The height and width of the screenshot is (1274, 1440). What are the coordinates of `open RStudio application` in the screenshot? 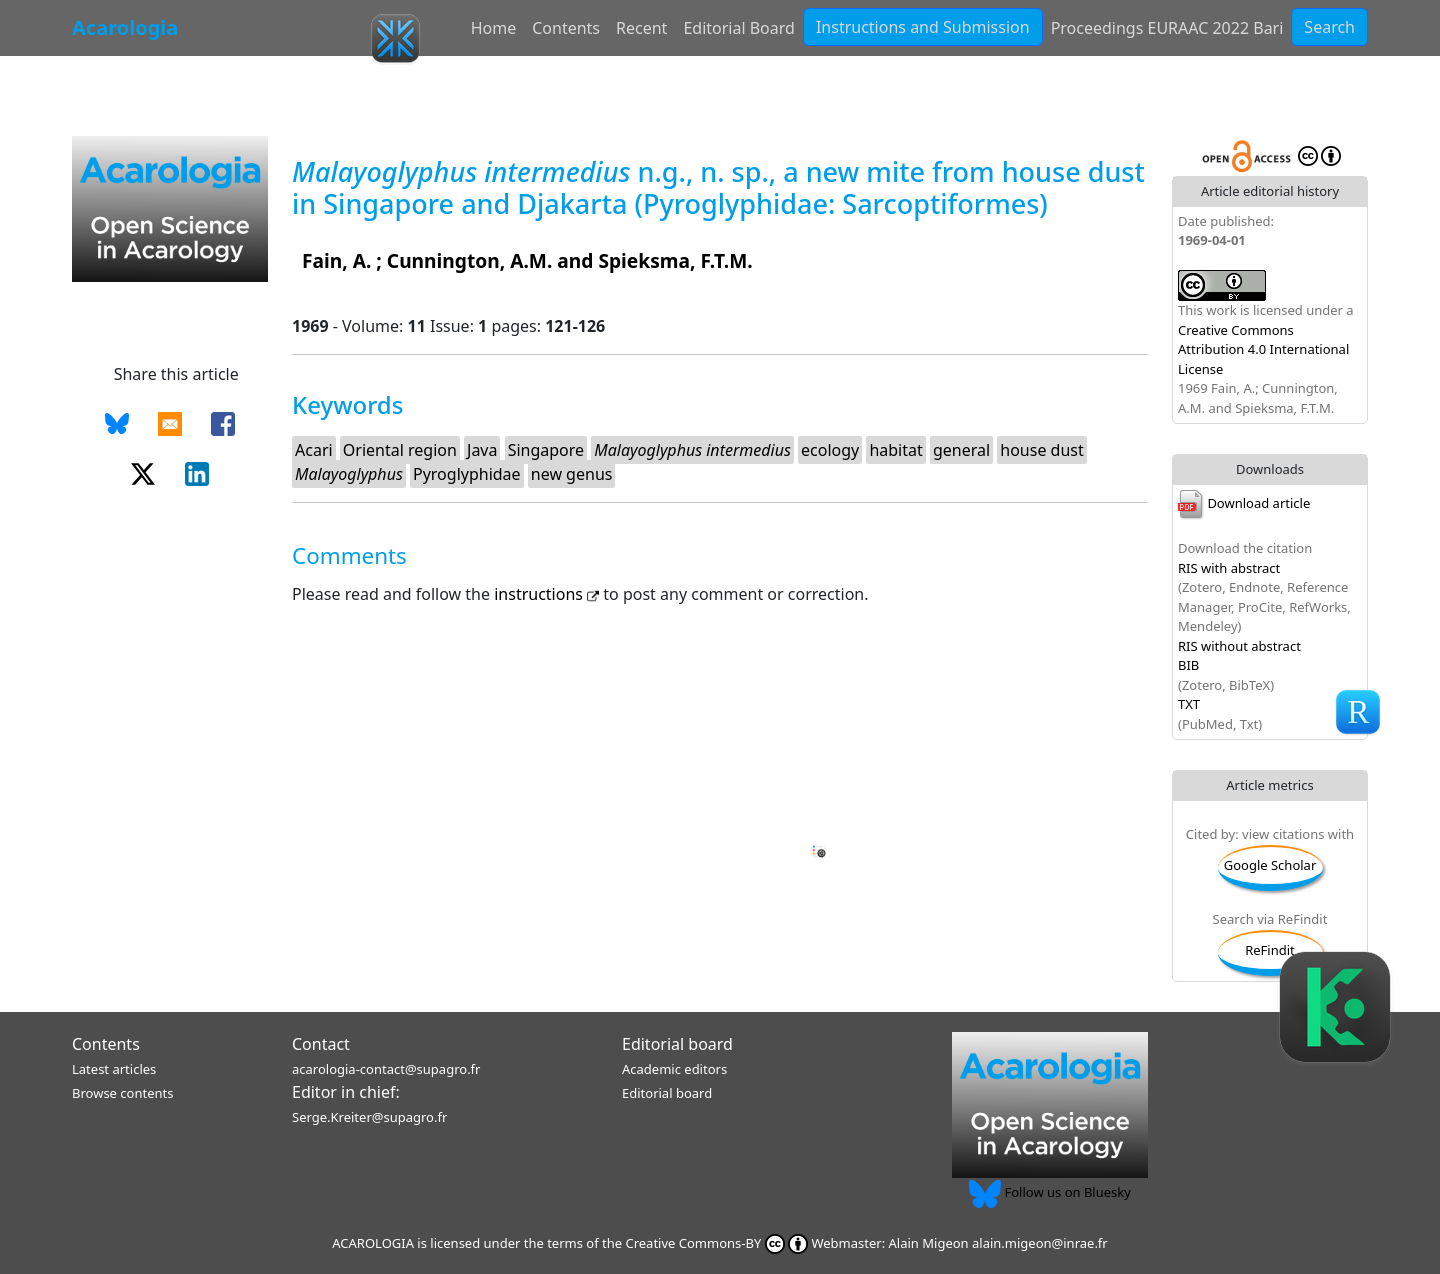 It's located at (1358, 712).